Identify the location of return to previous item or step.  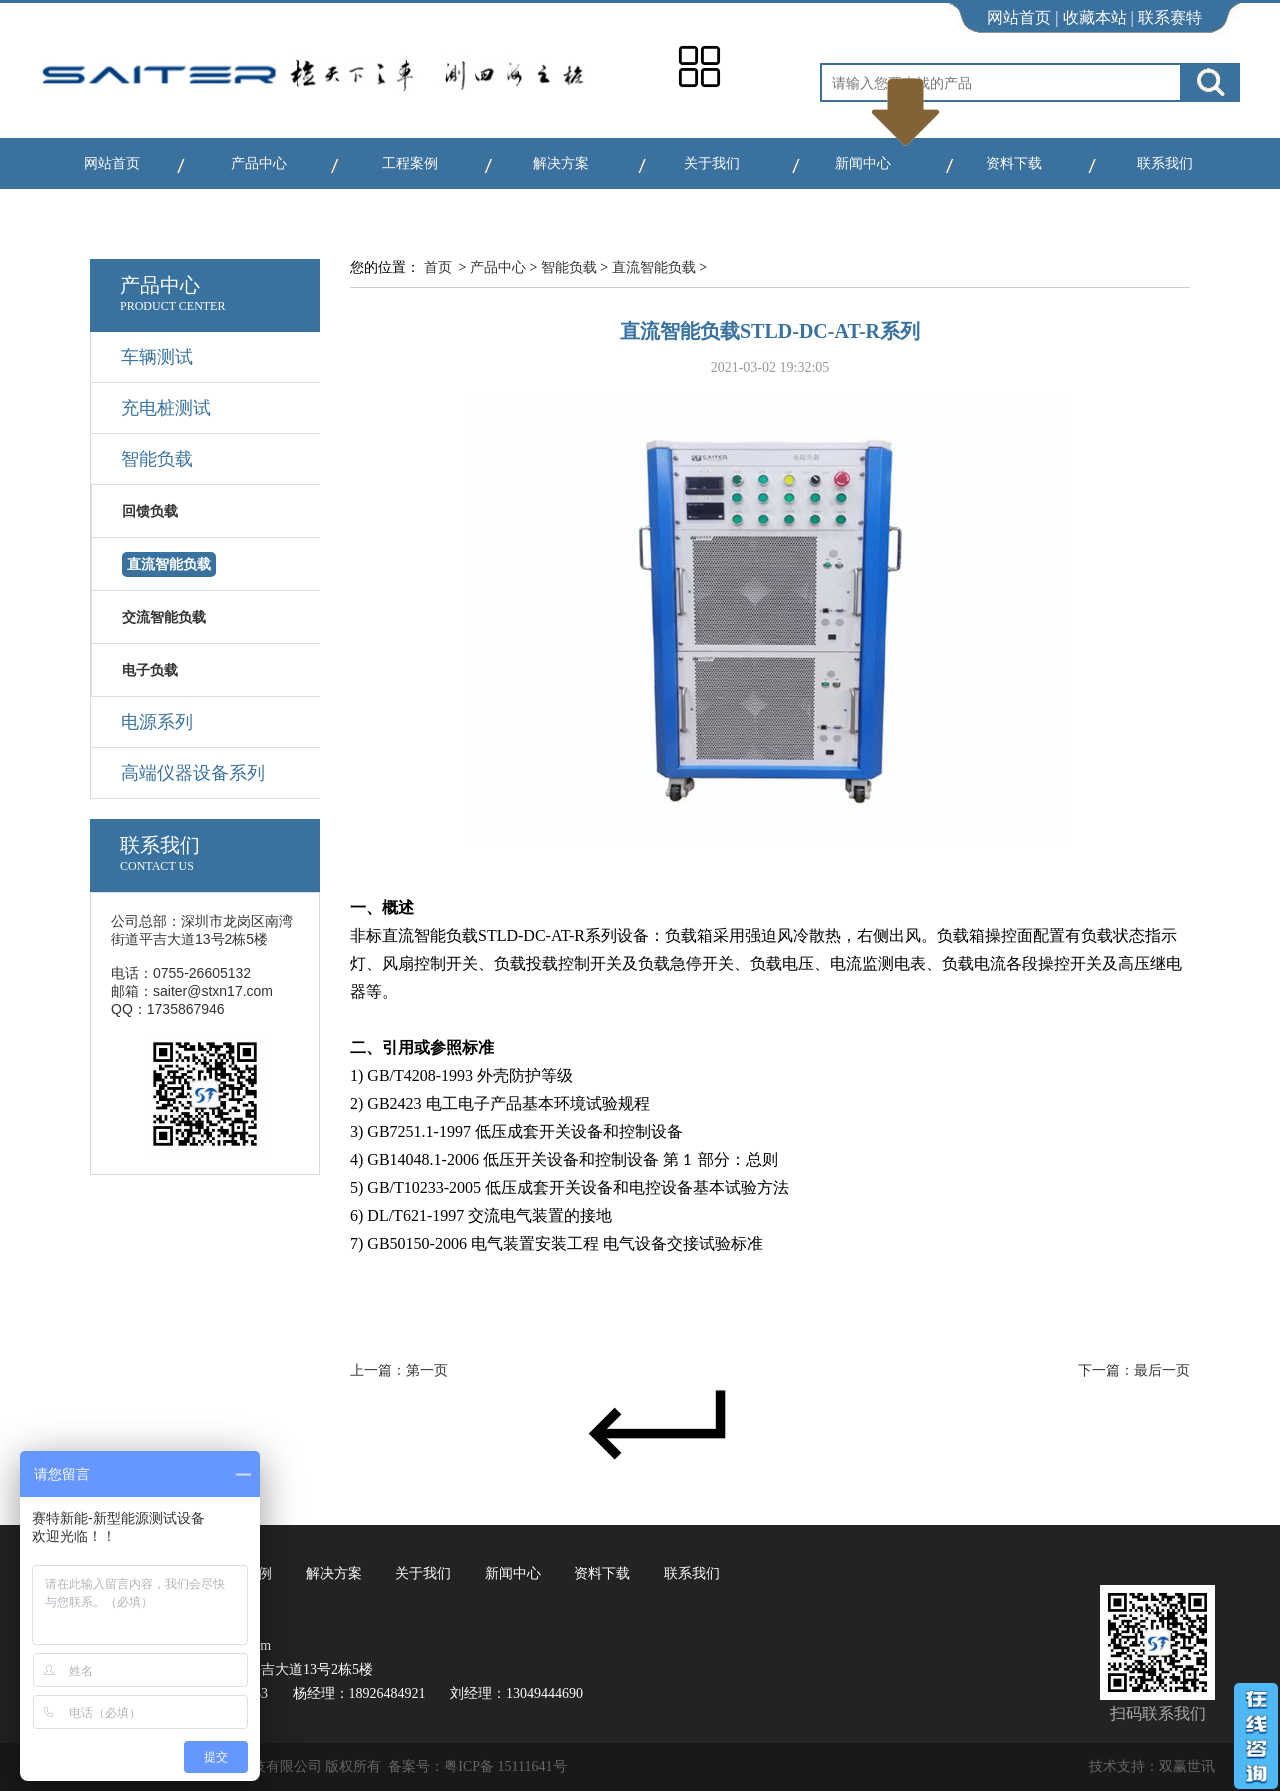
(658, 1424).